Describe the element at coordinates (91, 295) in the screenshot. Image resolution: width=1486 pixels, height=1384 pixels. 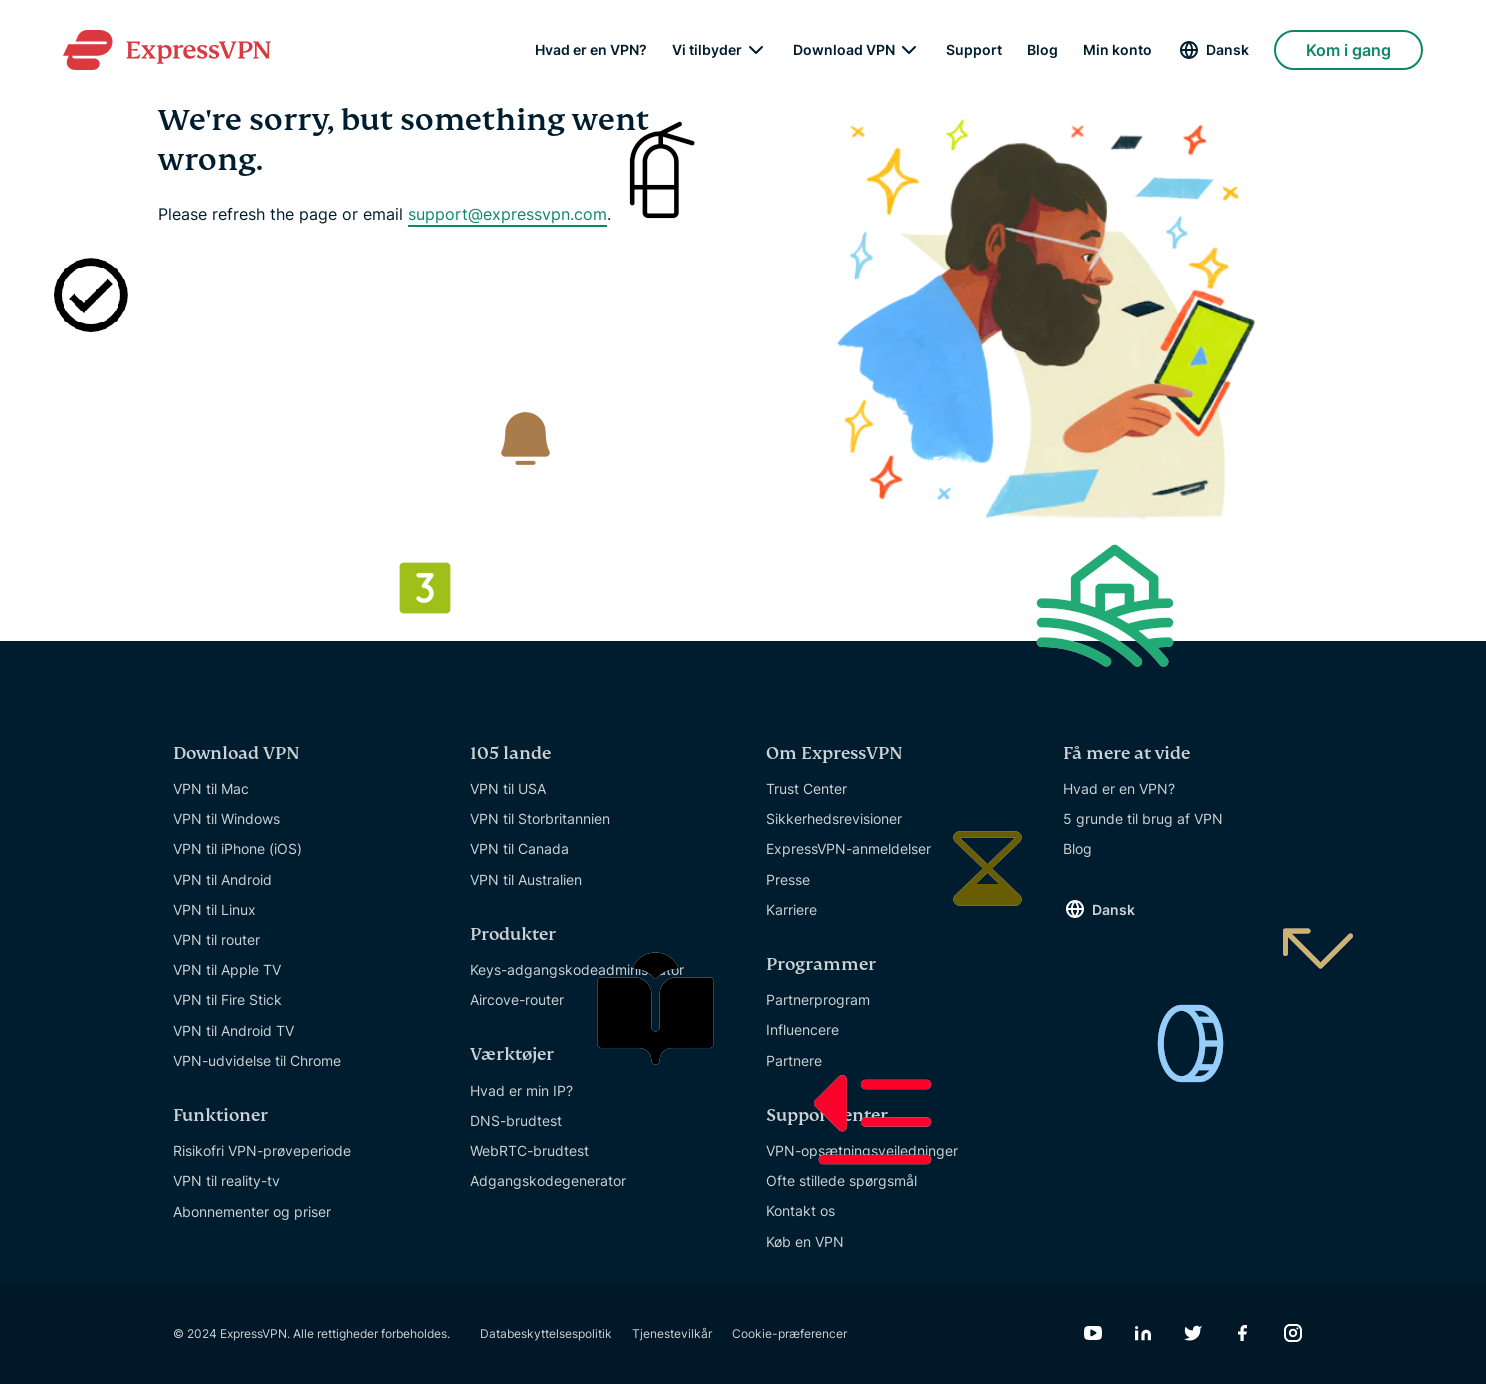
I see `indicates a successfully completed action` at that location.